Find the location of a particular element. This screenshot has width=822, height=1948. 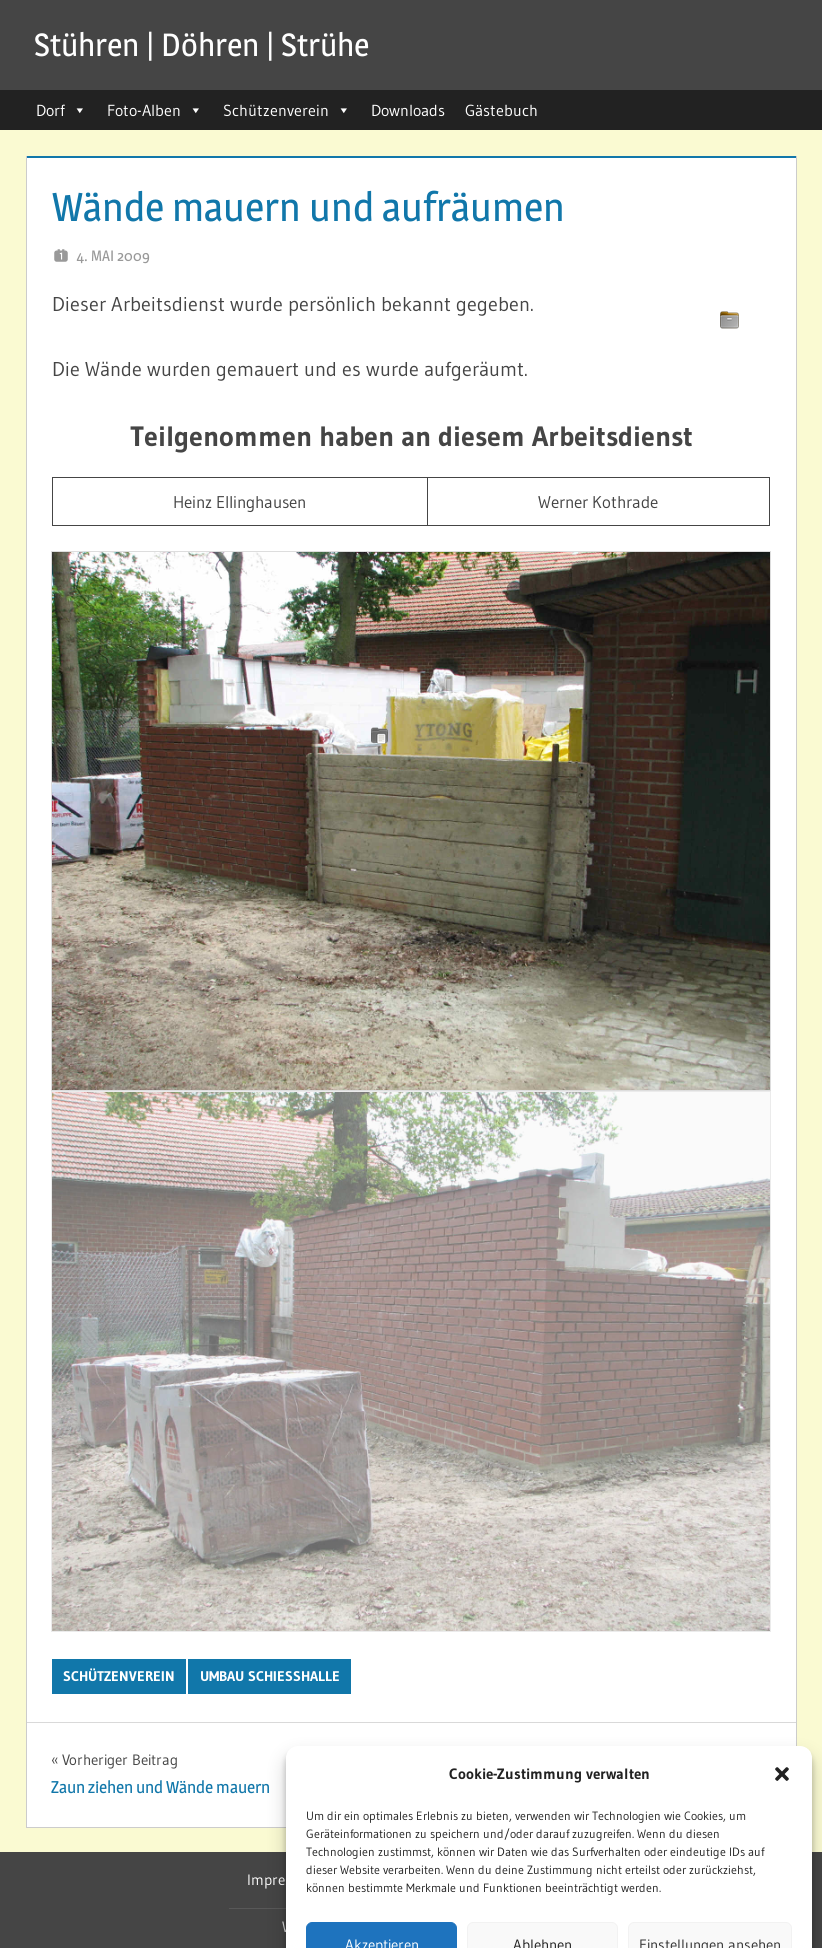

open a document from file browser is located at coordinates (379, 735).